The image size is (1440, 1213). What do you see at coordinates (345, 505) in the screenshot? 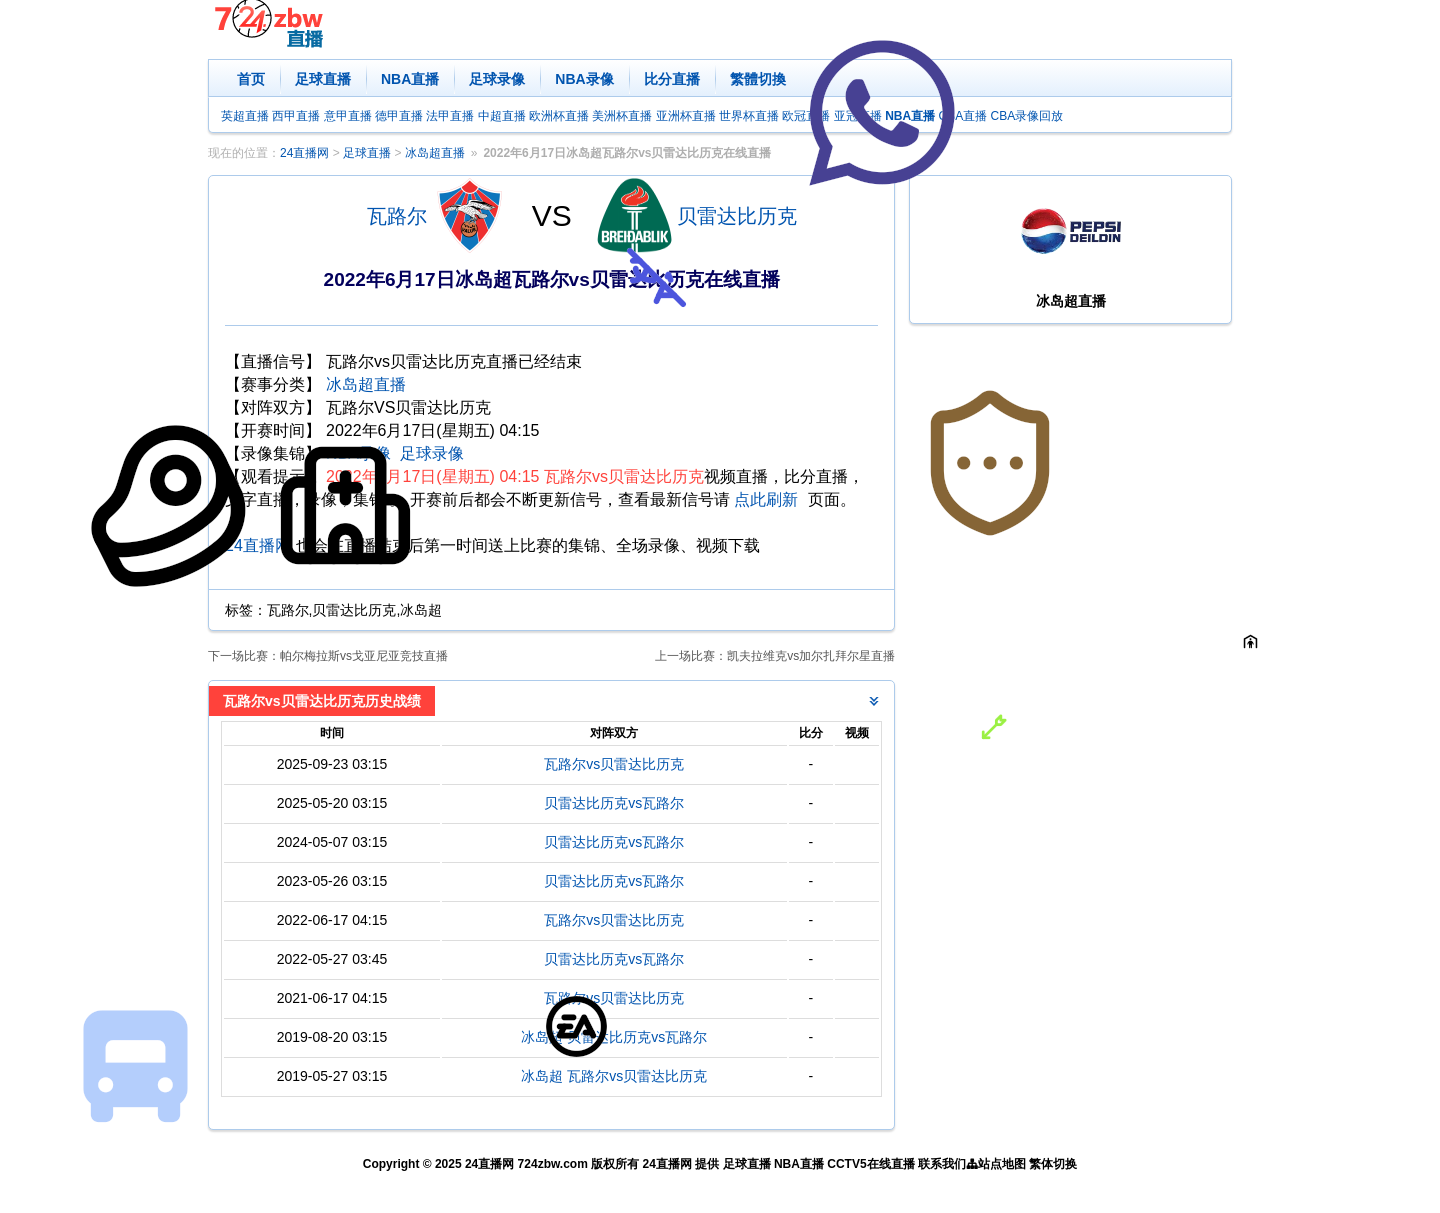
I see `find nearby hospitals or medical facilities` at bounding box center [345, 505].